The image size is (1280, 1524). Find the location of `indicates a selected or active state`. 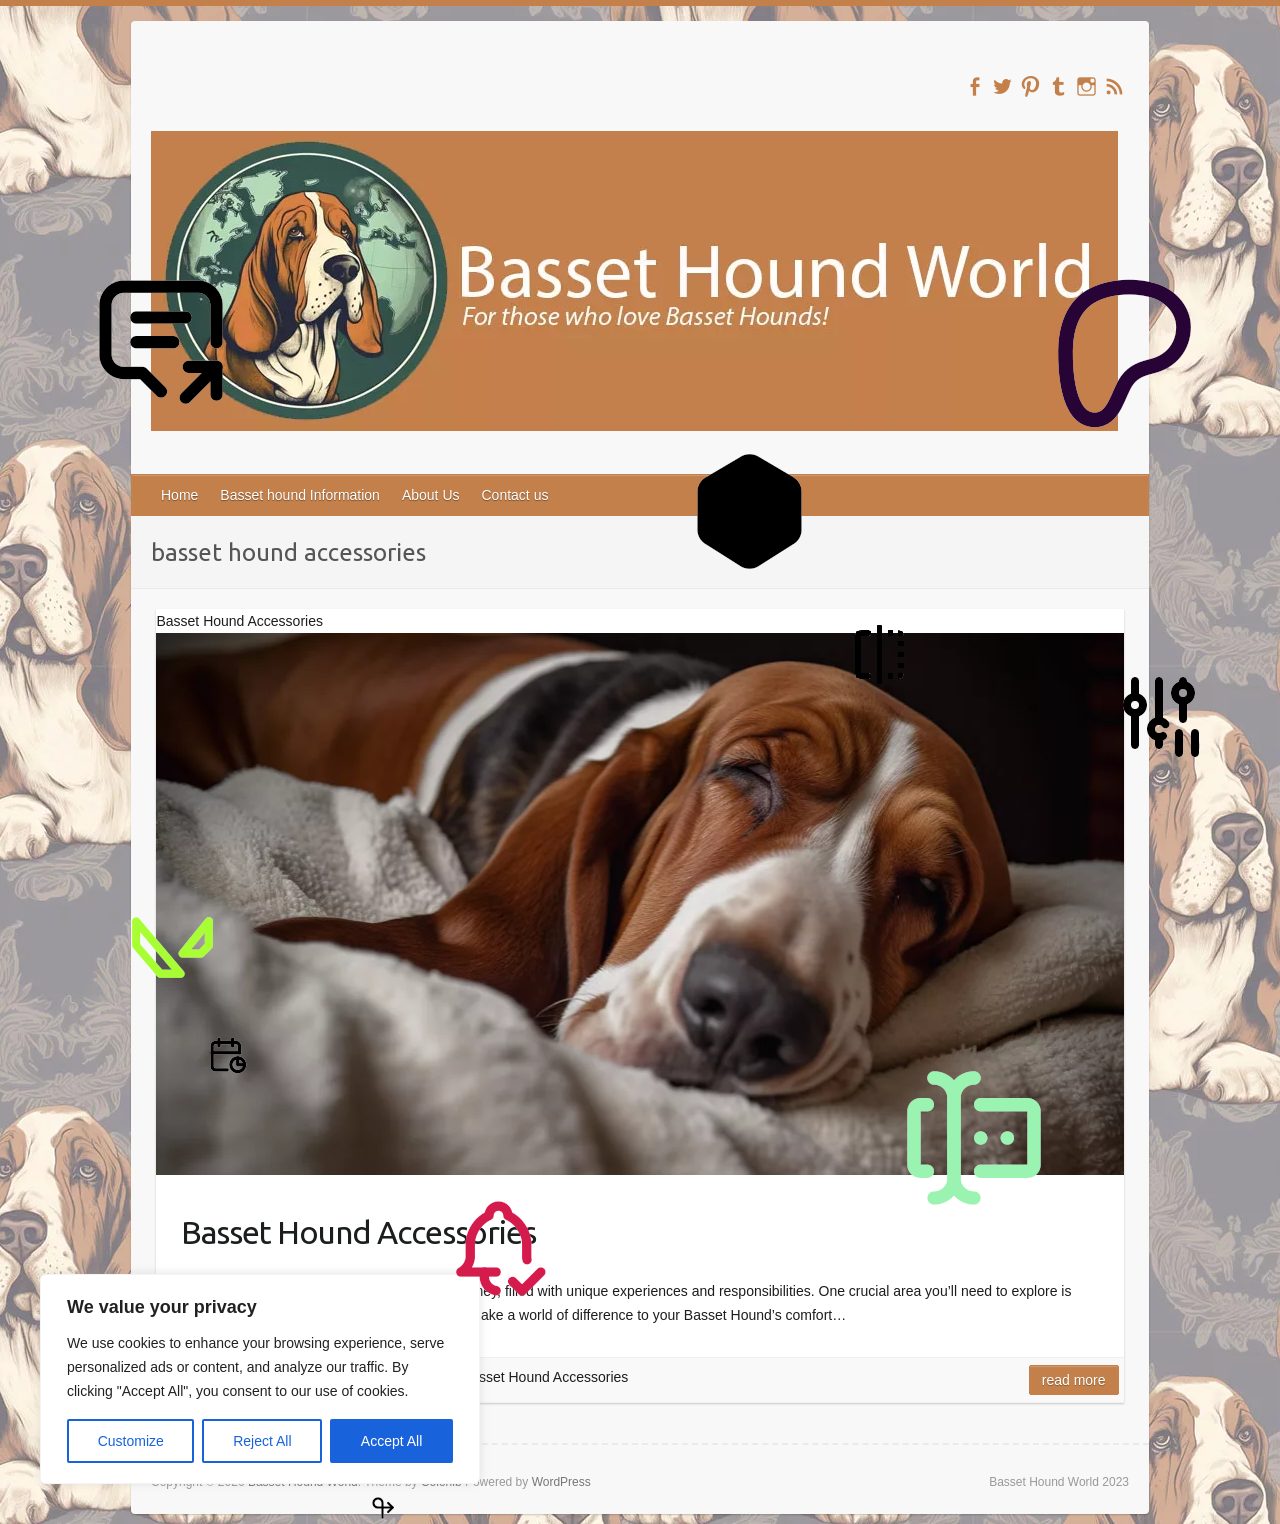

indicates a selected or active state is located at coordinates (749, 511).